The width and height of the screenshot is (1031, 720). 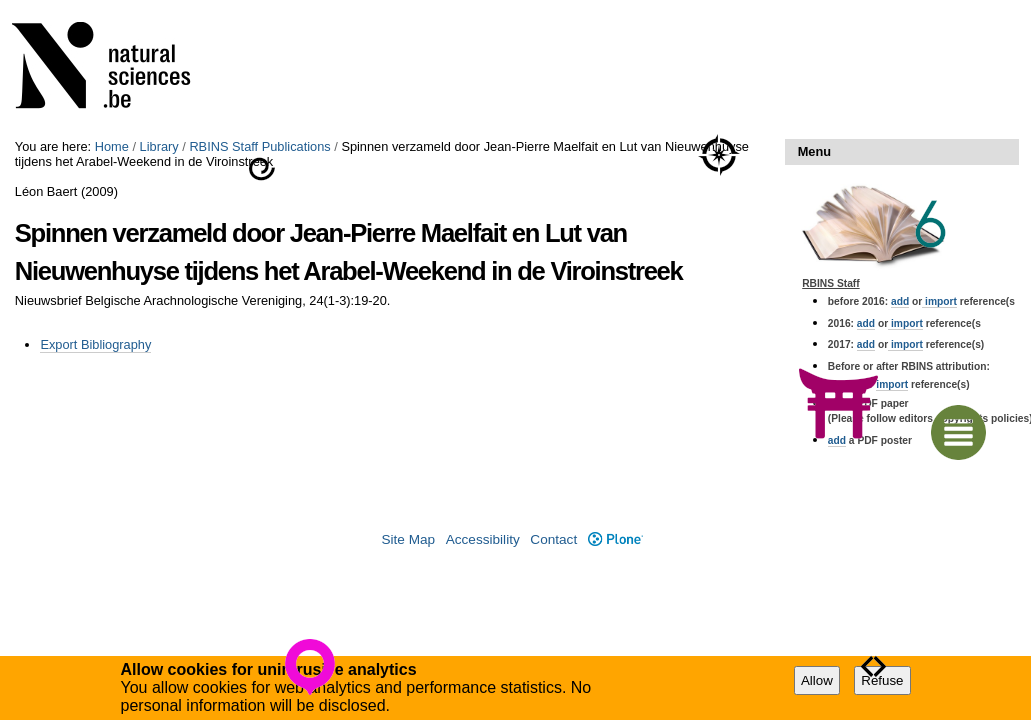 I want to click on open OSGeo geospatial tools or resources, so click(x=719, y=155).